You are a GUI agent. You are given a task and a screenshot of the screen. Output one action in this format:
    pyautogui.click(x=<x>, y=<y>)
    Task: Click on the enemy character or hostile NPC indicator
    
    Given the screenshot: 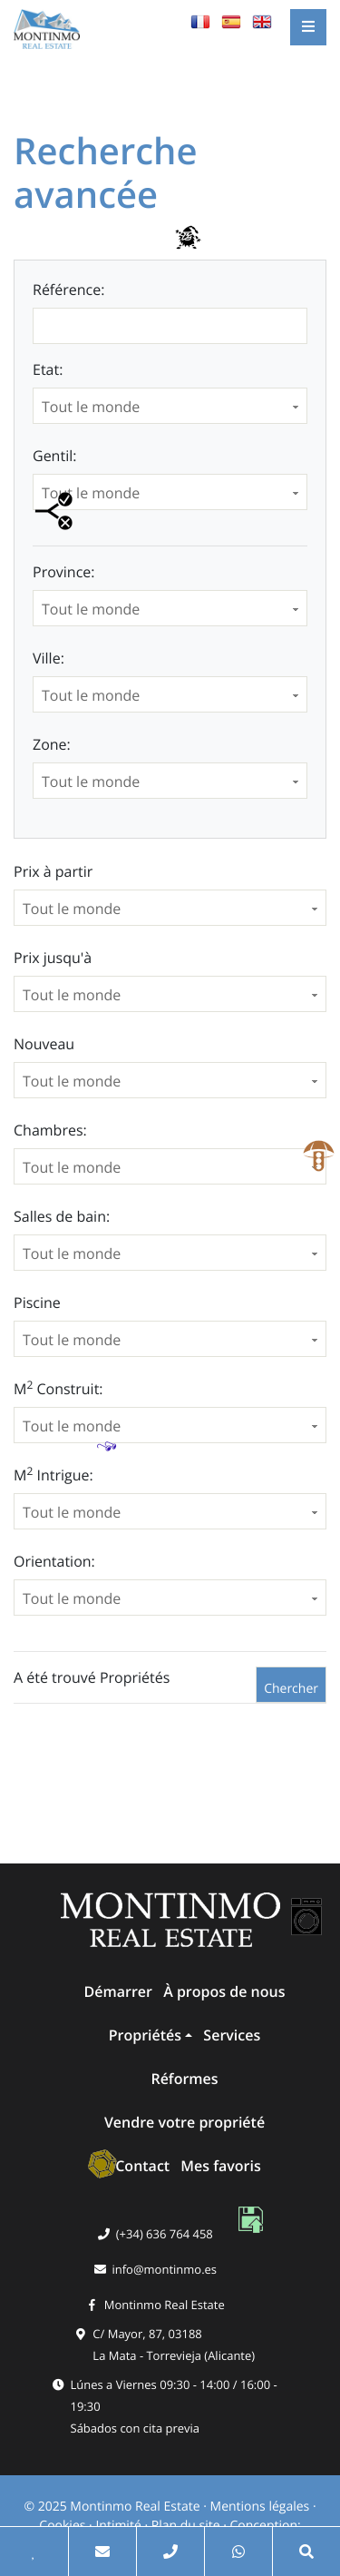 What is the action you would take?
    pyautogui.click(x=188, y=237)
    